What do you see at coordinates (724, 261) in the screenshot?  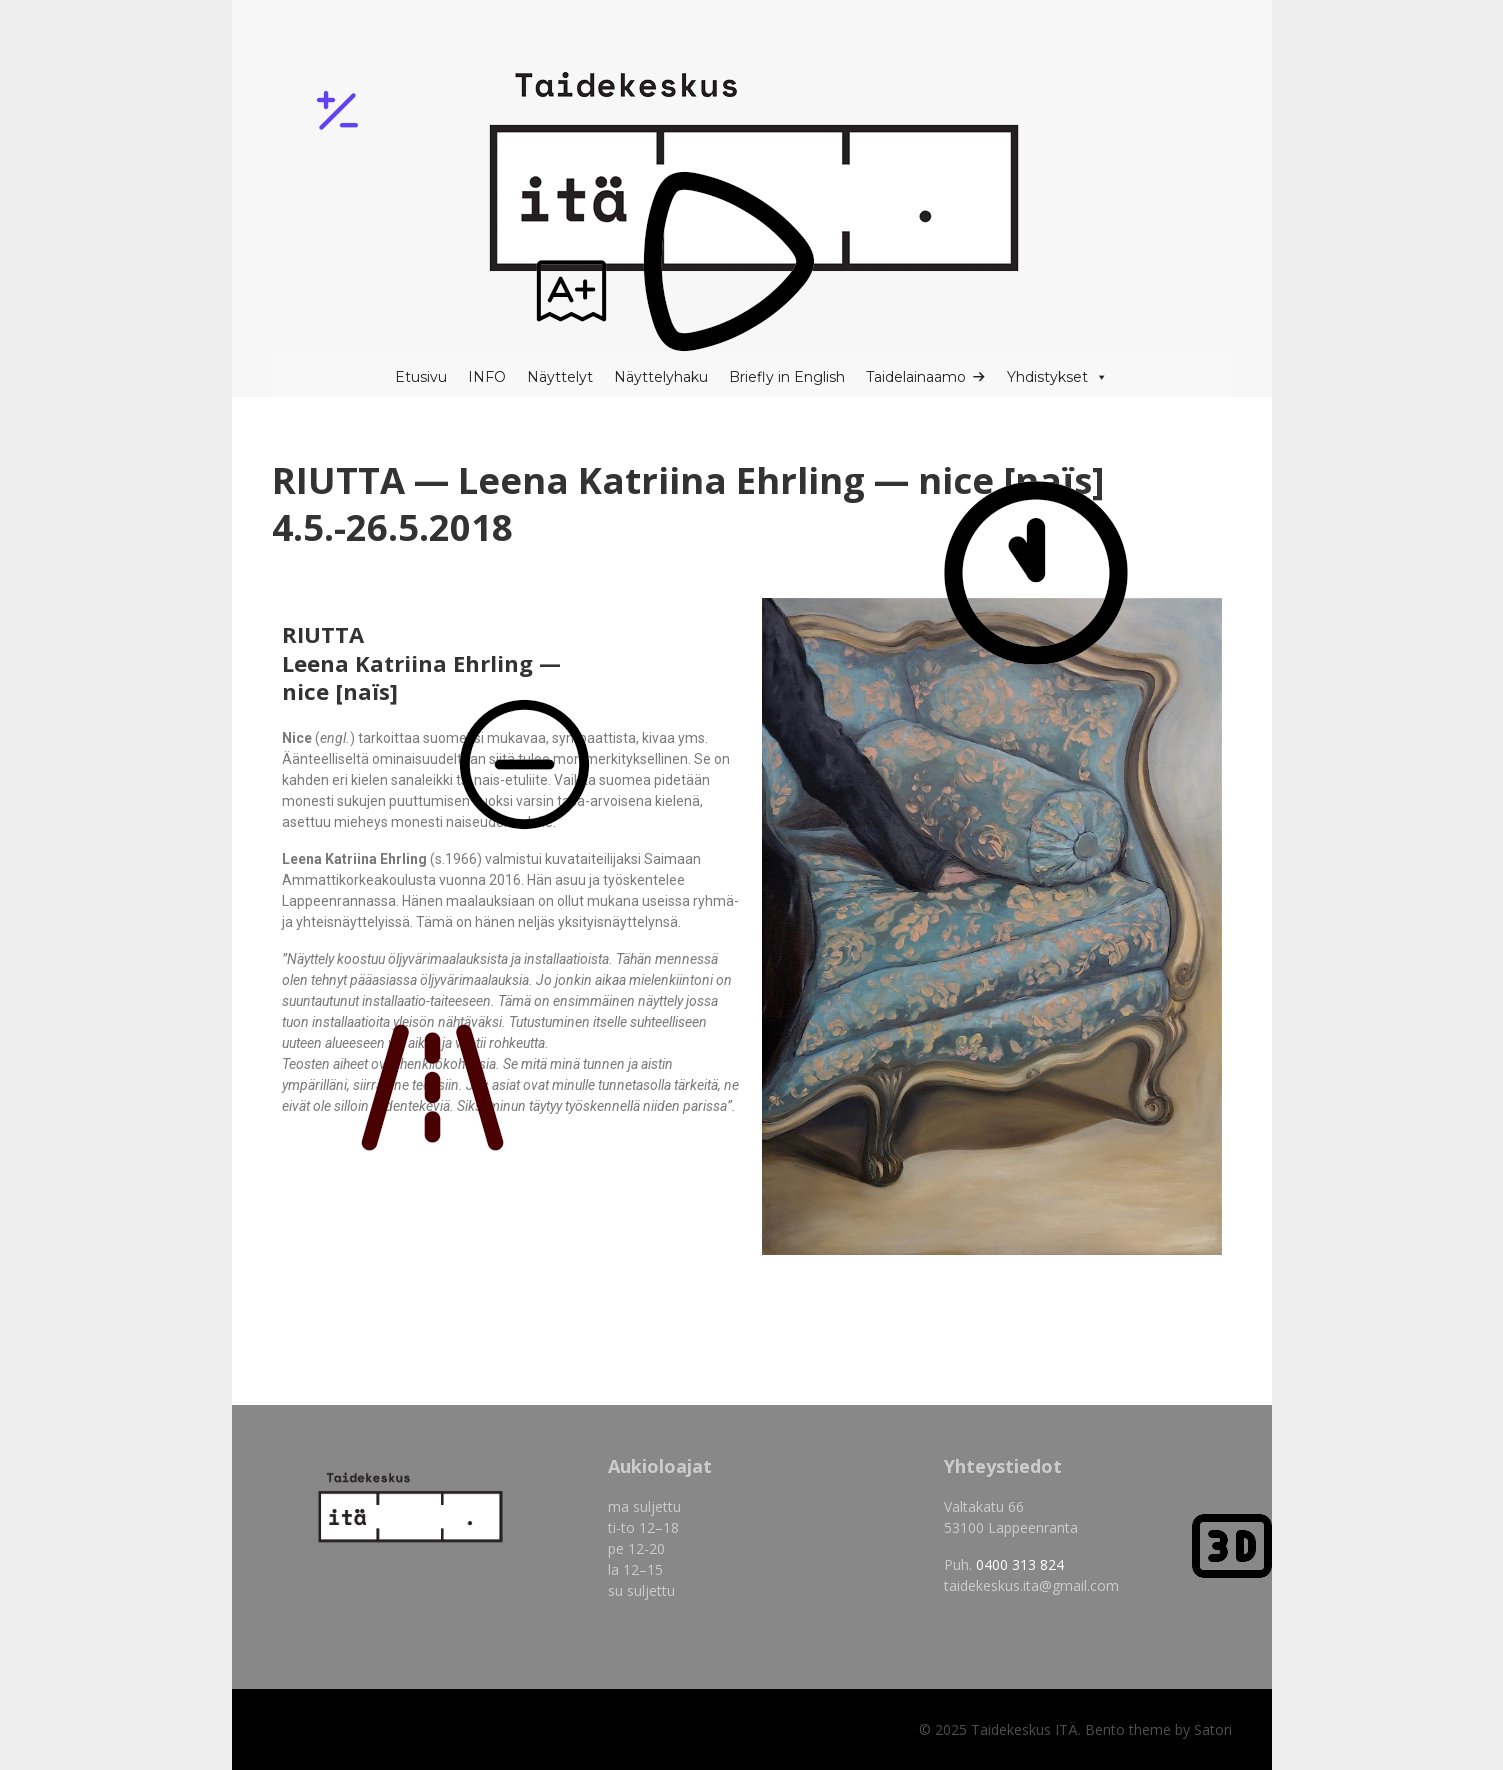 I see `open the Zalando shopping app` at bounding box center [724, 261].